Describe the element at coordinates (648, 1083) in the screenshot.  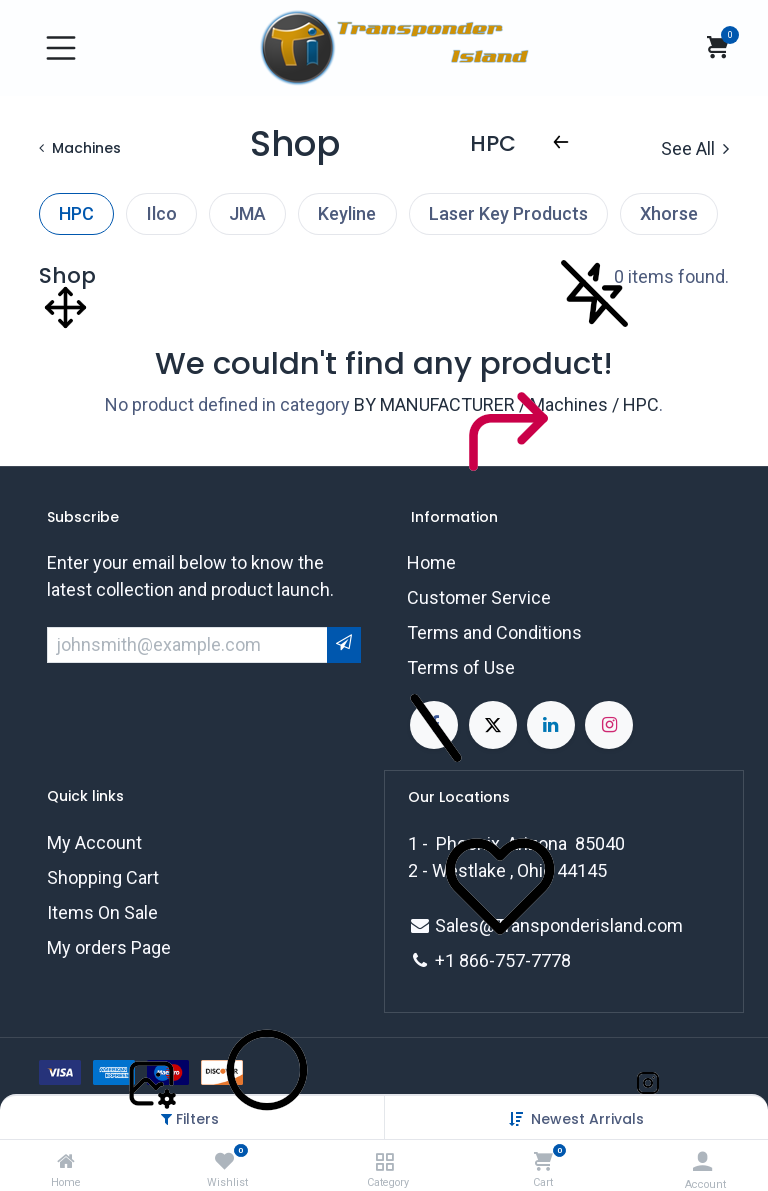
I see `open instagram app` at that location.